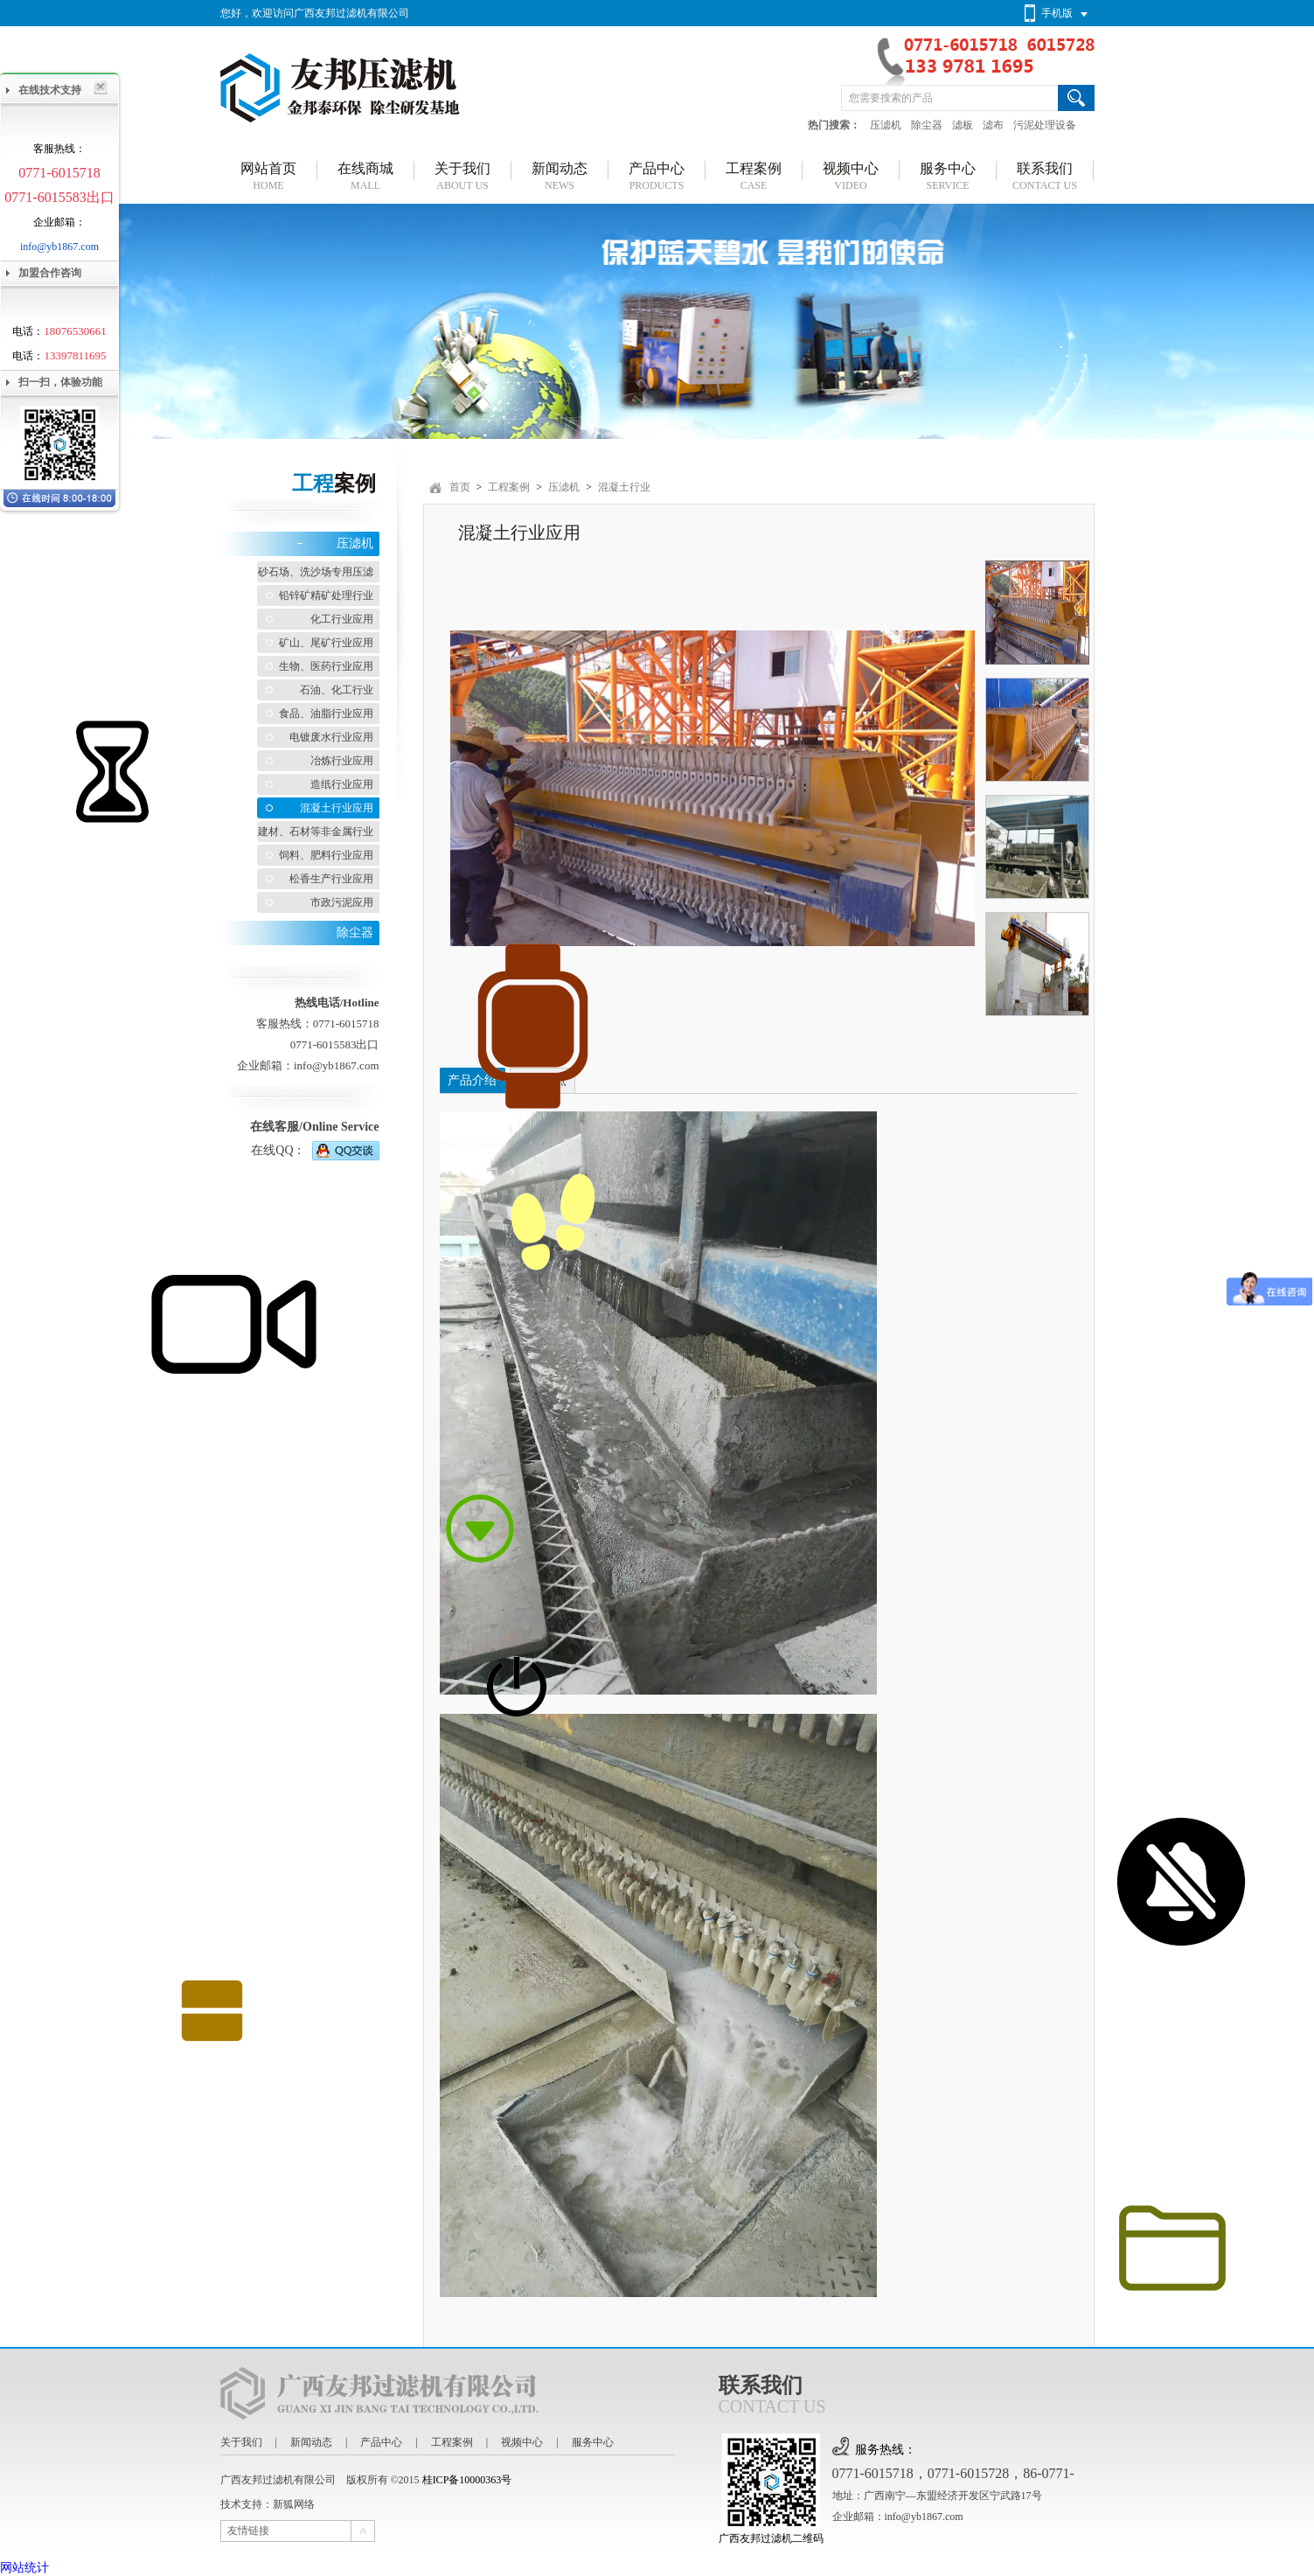 Image resolution: width=1314 pixels, height=2576 pixels. Describe the element at coordinates (112, 771) in the screenshot. I see `indicates loading or processing in progress` at that location.